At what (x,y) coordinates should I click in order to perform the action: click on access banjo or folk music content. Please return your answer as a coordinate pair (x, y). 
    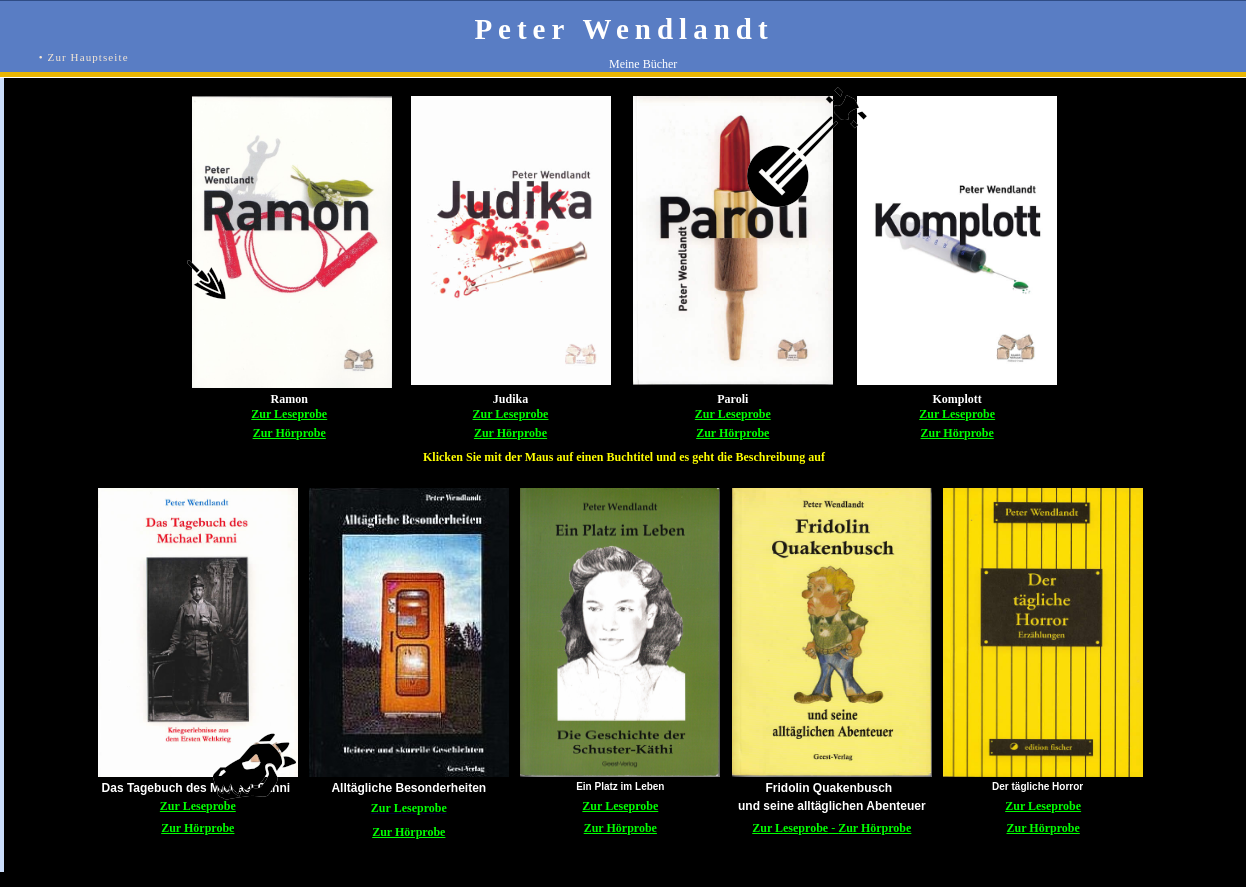
    Looking at the image, I should click on (807, 147).